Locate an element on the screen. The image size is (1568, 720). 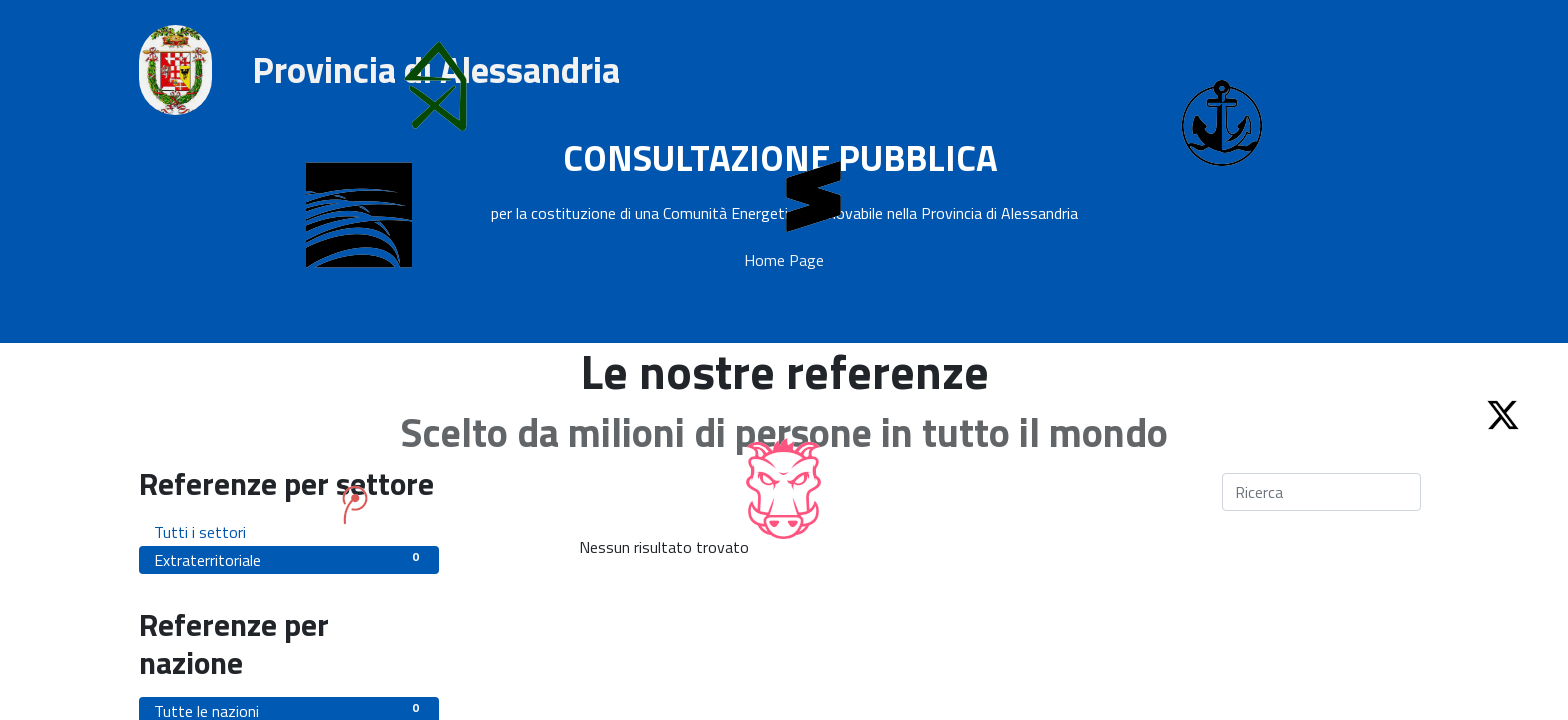
open the Homify app is located at coordinates (435, 86).